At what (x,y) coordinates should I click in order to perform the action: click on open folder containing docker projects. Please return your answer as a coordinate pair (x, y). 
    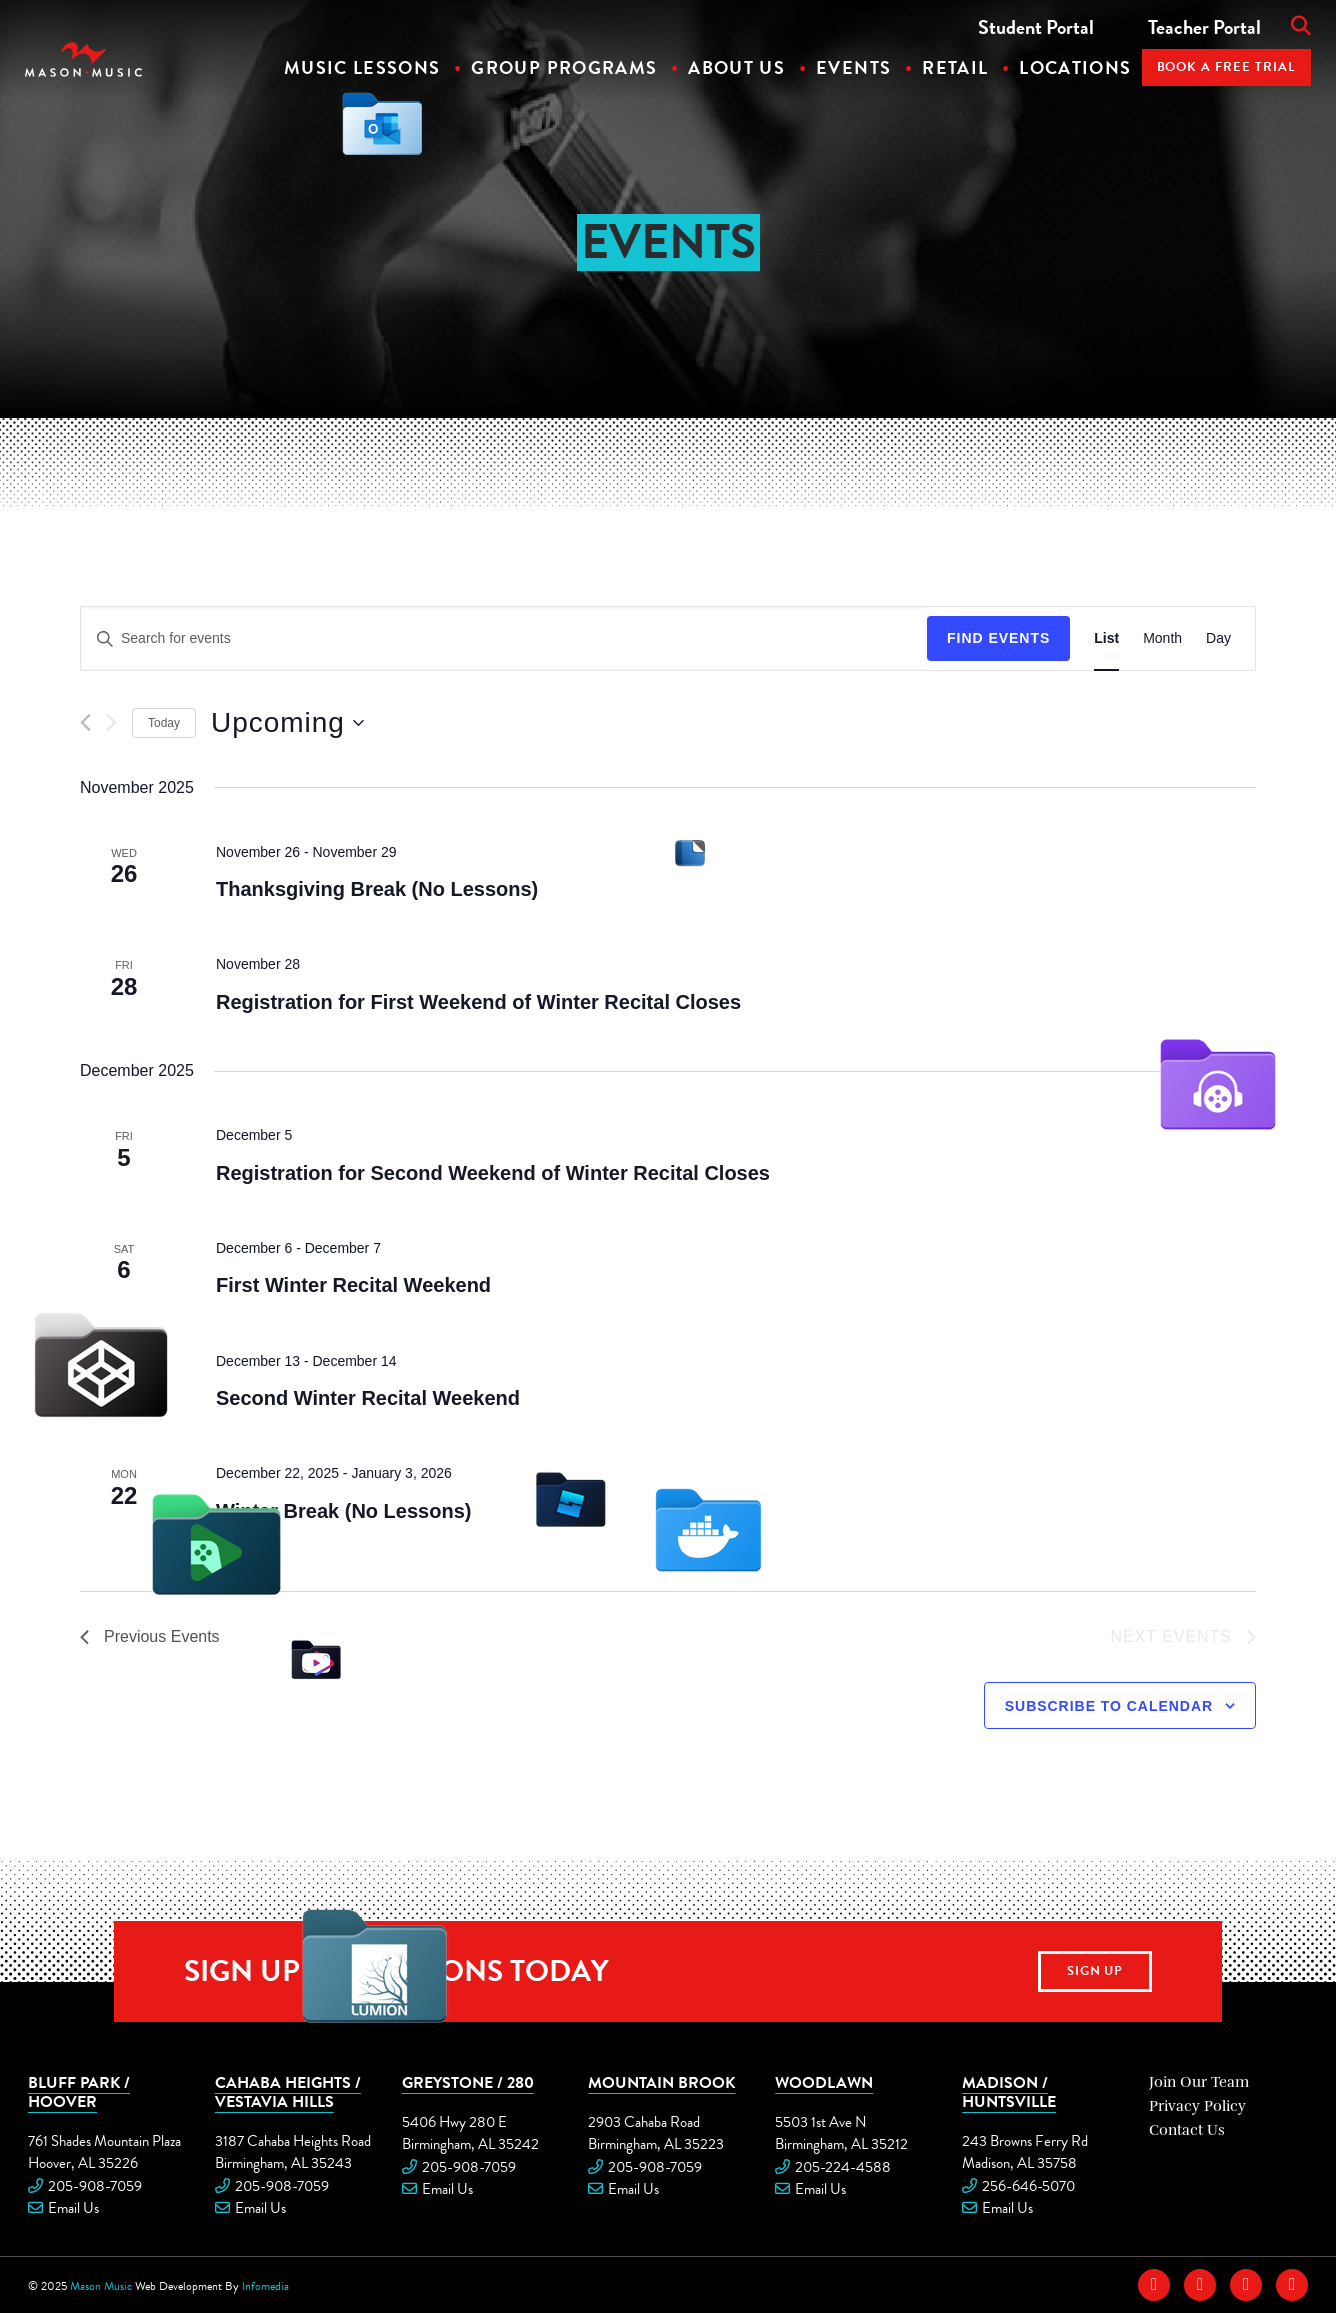
    Looking at the image, I should click on (708, 1533).